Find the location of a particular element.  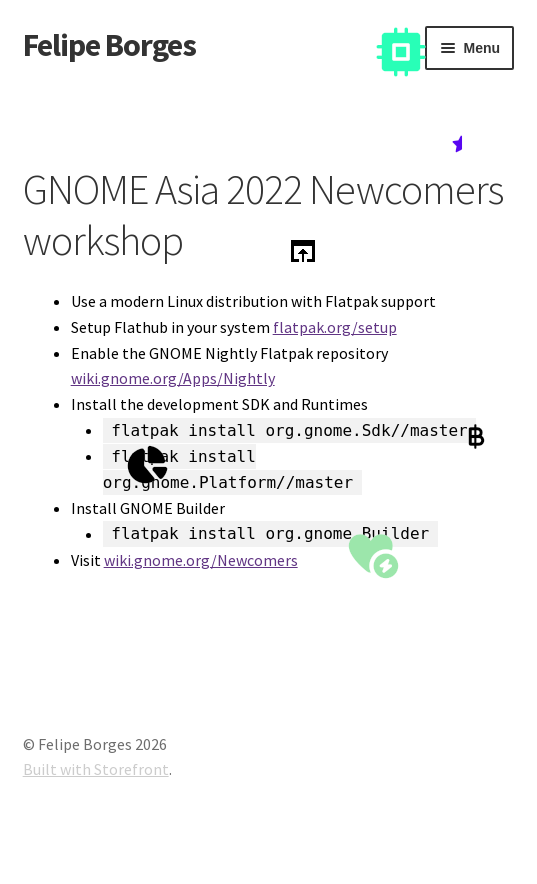

view analytics or statistics breakdown is located at coordinates (146, 464).